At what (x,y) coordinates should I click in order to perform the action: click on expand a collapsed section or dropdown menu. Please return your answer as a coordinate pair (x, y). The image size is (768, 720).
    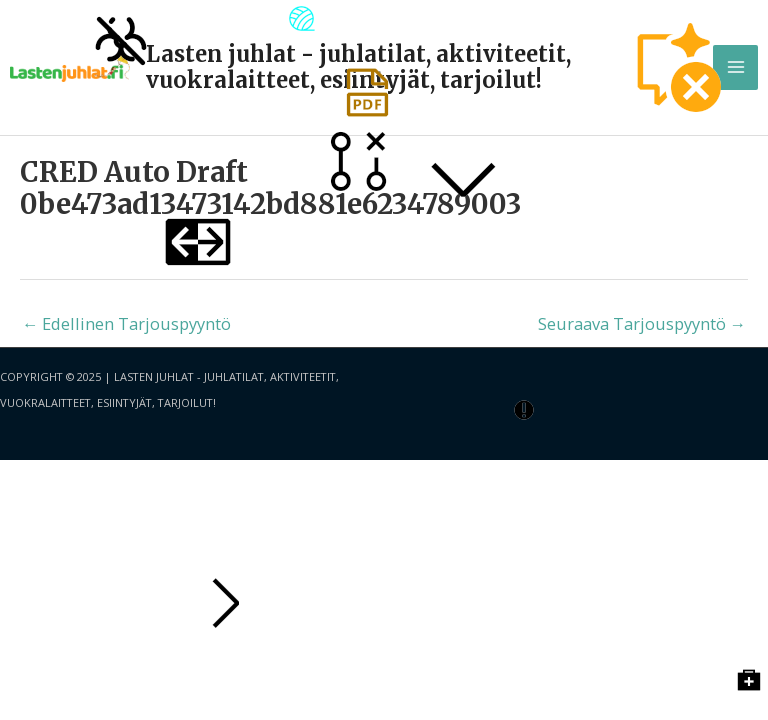
    Looking at the image, I should click on (463, 177).